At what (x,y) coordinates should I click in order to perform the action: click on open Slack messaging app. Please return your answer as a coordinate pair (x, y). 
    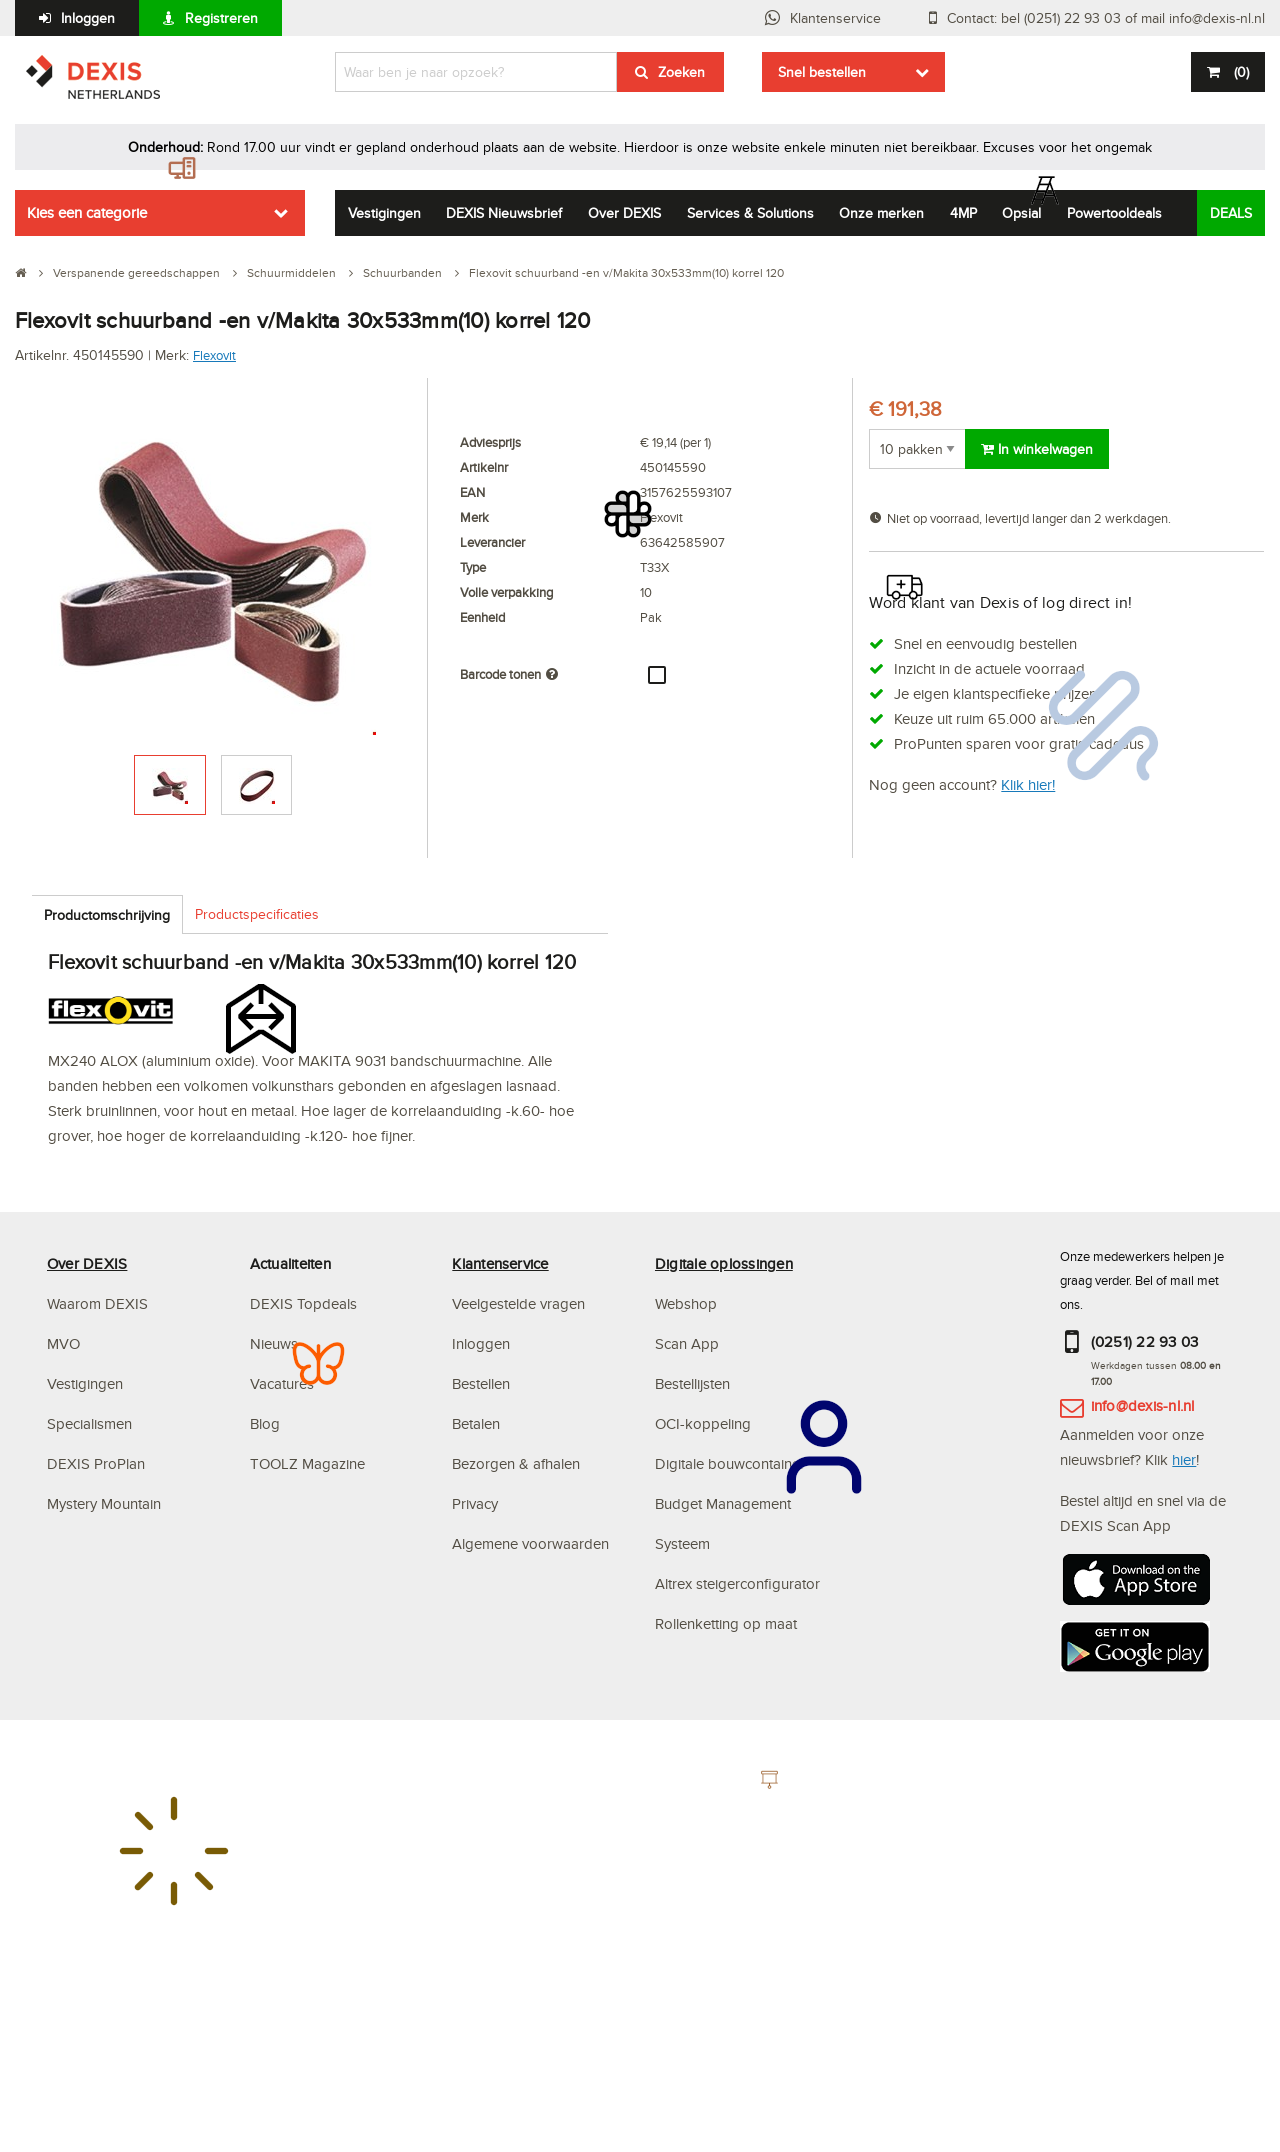
    Looking at the image, I should click on (628, 514).